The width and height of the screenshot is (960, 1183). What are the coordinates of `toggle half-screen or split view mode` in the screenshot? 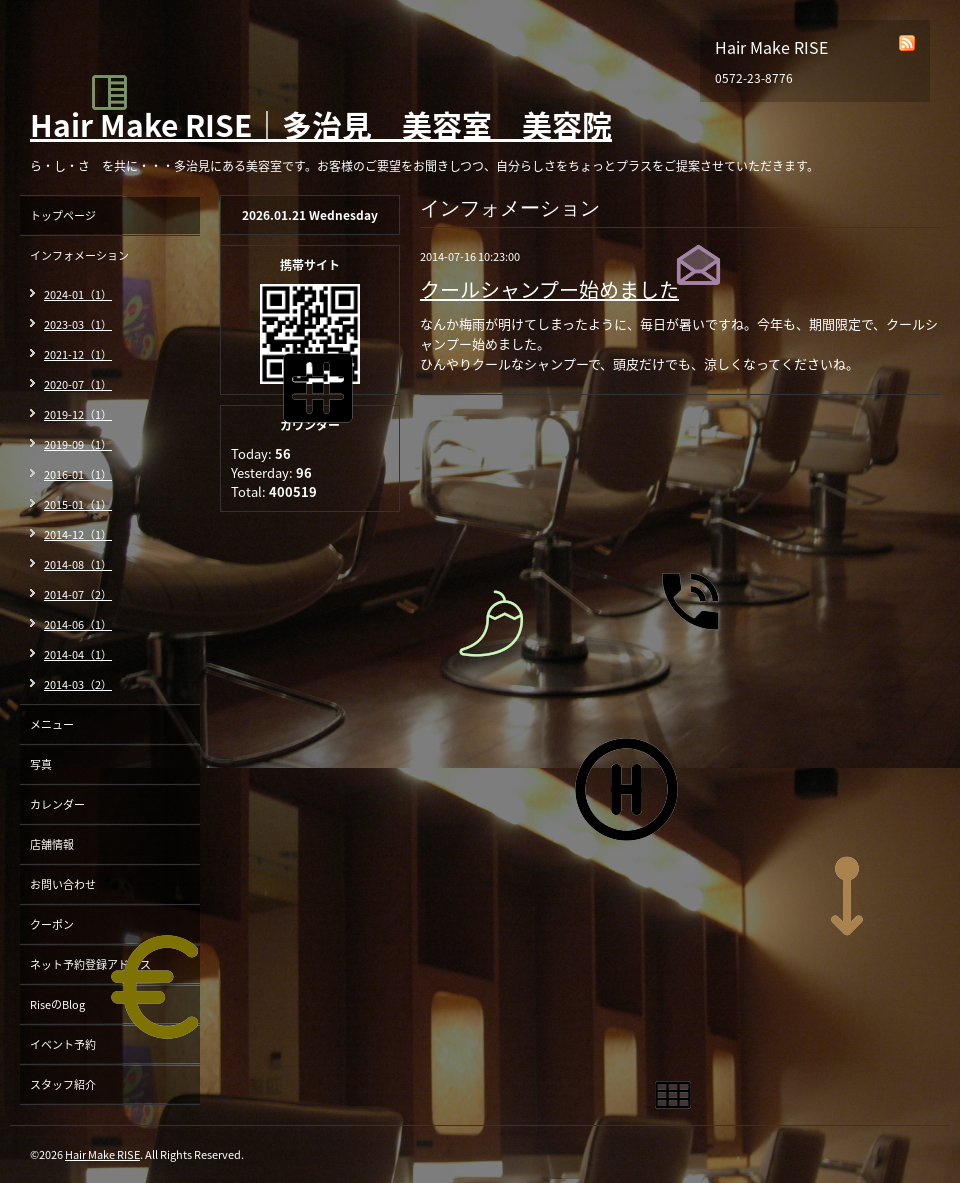 It's located at (109, 92).